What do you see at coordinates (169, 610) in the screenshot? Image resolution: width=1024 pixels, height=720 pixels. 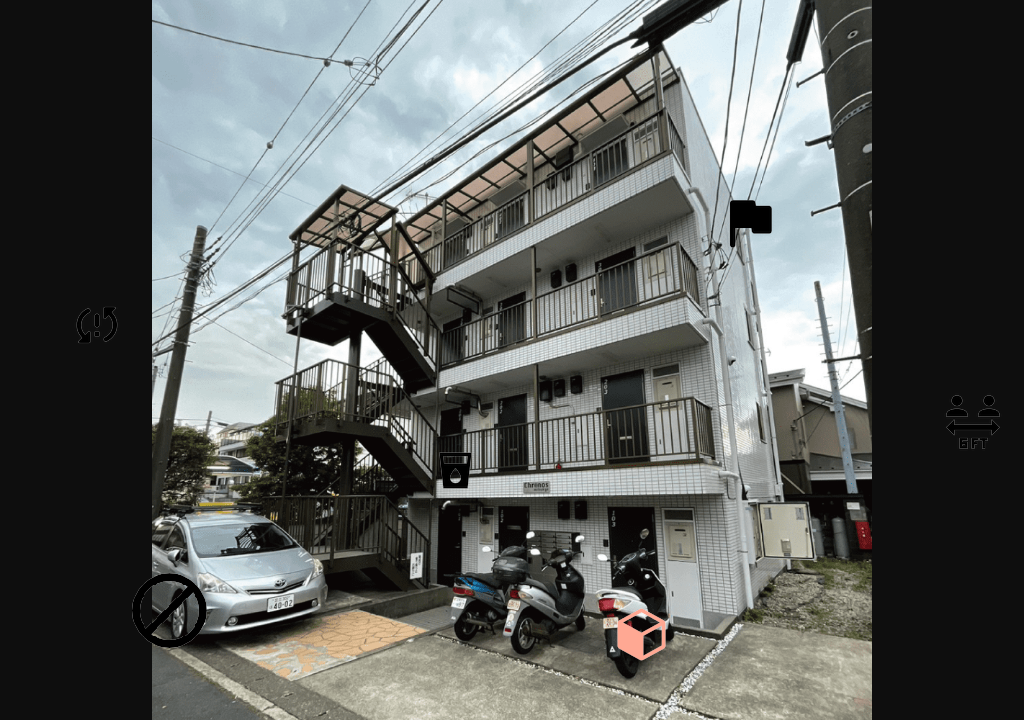 I see `block or ban a user` at bounding box center [169, 610].